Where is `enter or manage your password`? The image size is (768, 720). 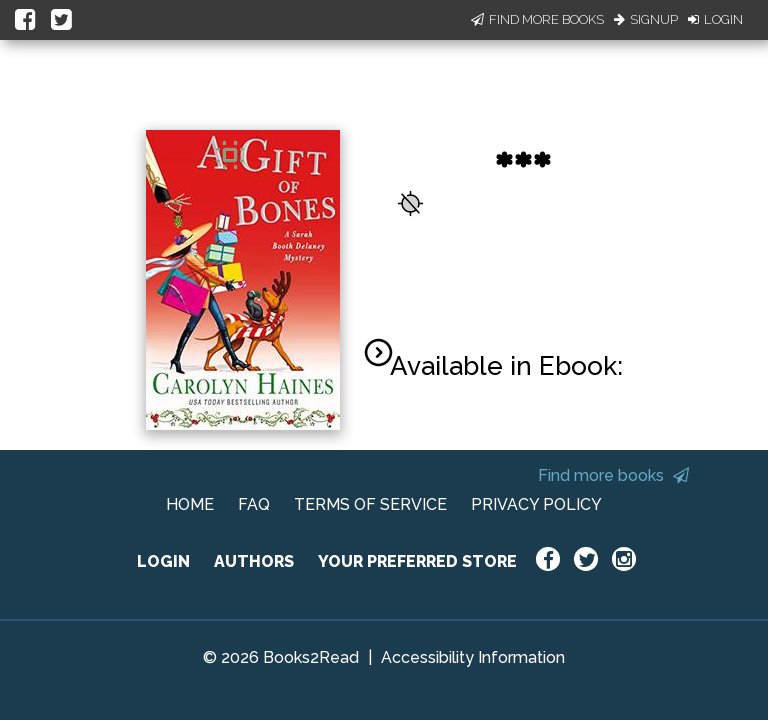 enter or manage your password is located at coordinates (523, 159).